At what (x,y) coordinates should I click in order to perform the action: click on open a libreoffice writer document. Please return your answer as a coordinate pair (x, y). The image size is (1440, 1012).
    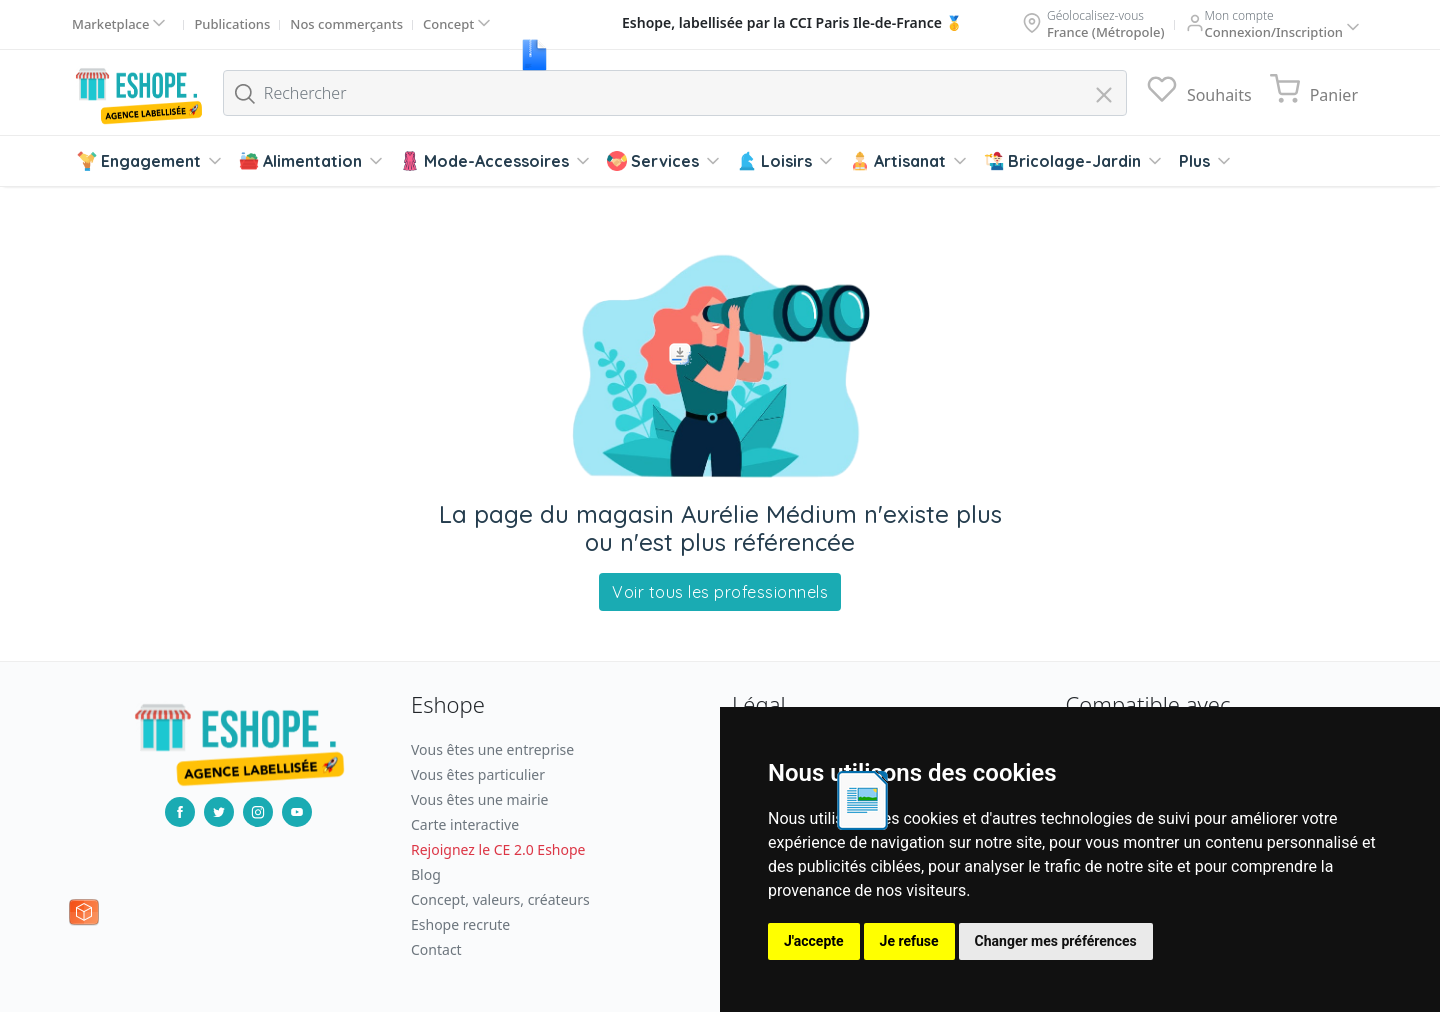
    Looking at the image, I should click on (862, 800).